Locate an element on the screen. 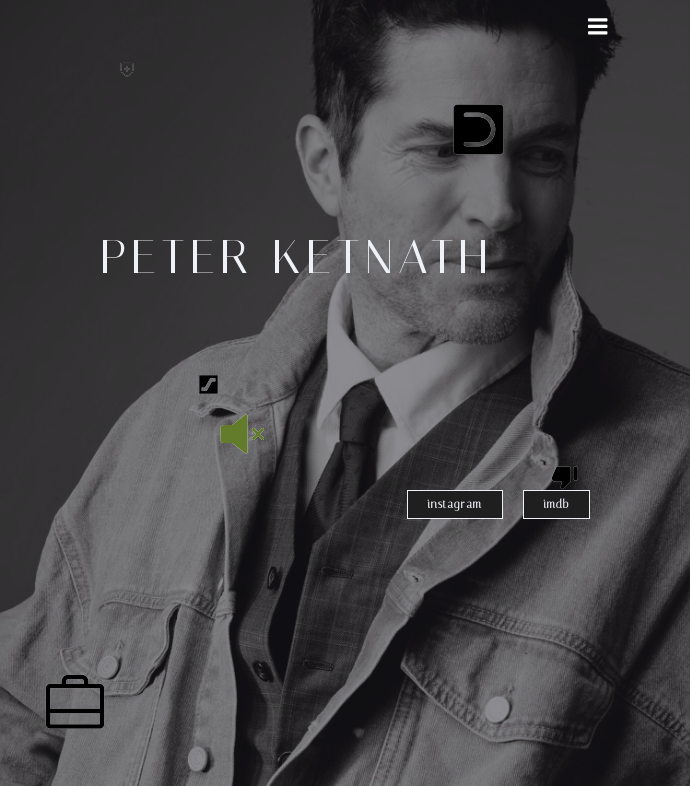 The height and width of the screenshot is (786, 690). dislike or downvote content is located at coordinates (565, 477).